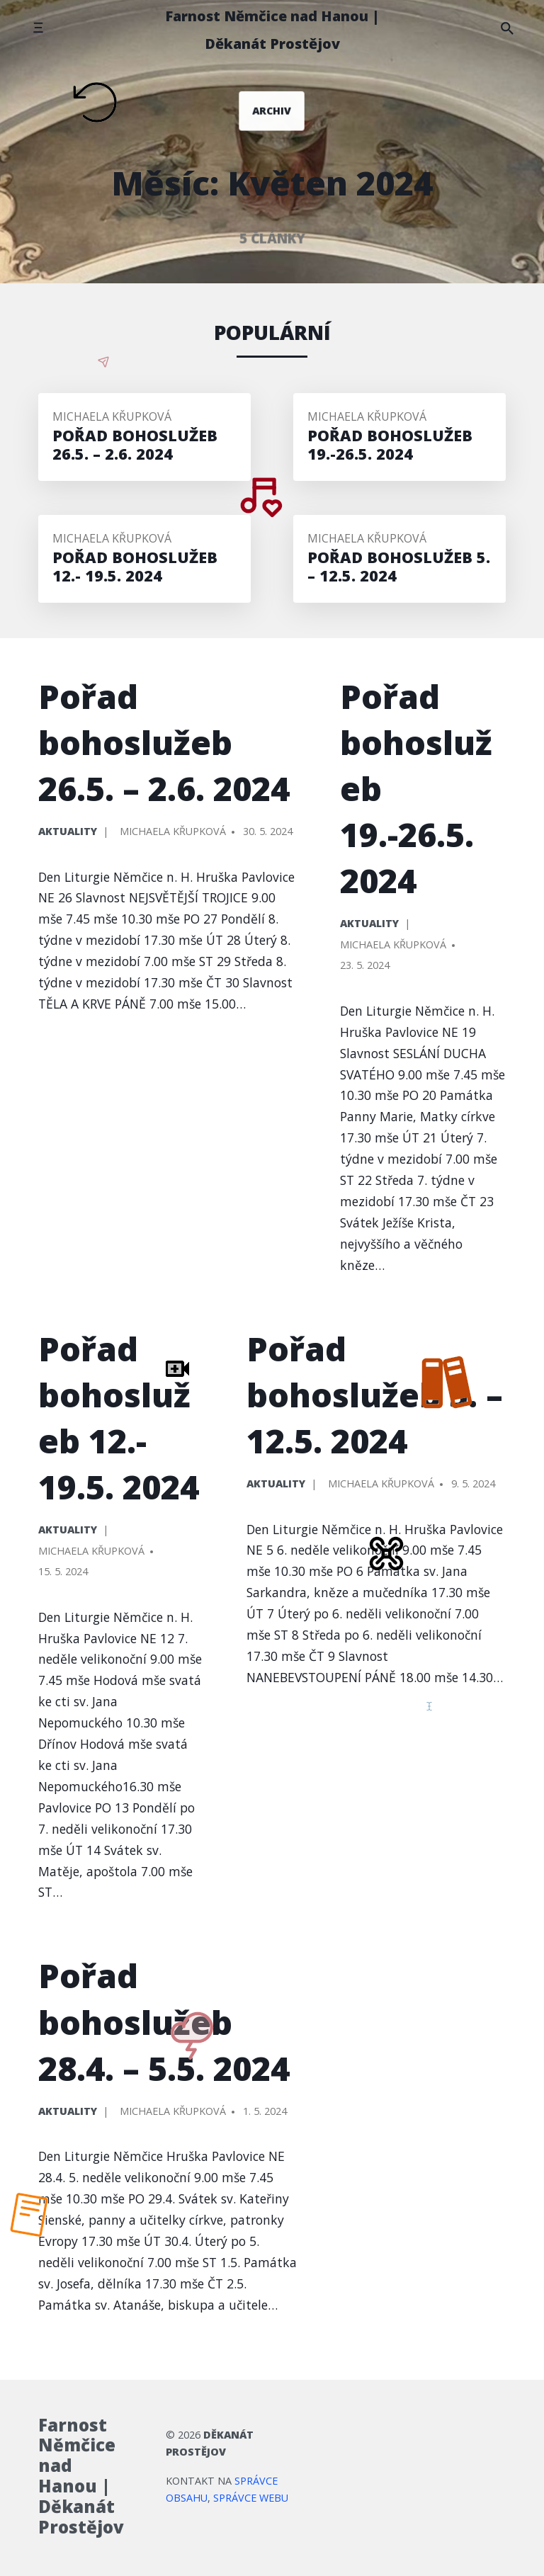  What do you see at coordinates (386, 1553) in the screenshot?
I see `access drone controls` at bounding box center [386, 1553].